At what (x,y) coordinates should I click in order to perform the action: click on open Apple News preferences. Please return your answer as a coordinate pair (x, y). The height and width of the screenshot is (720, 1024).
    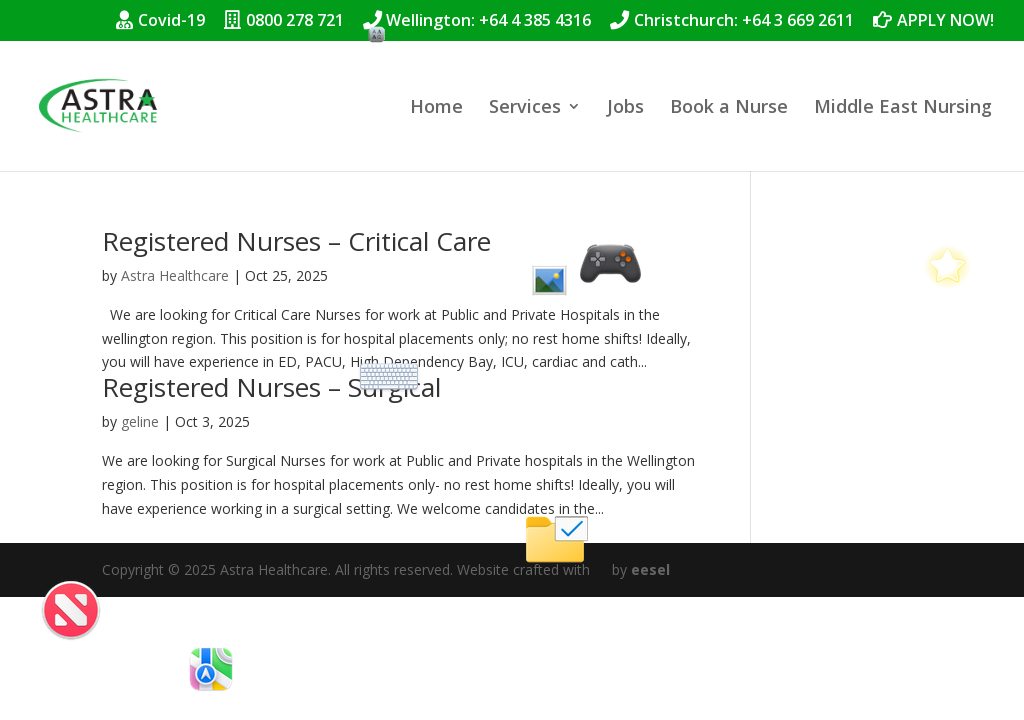
    Looking at the image, I should click on (71, 610).